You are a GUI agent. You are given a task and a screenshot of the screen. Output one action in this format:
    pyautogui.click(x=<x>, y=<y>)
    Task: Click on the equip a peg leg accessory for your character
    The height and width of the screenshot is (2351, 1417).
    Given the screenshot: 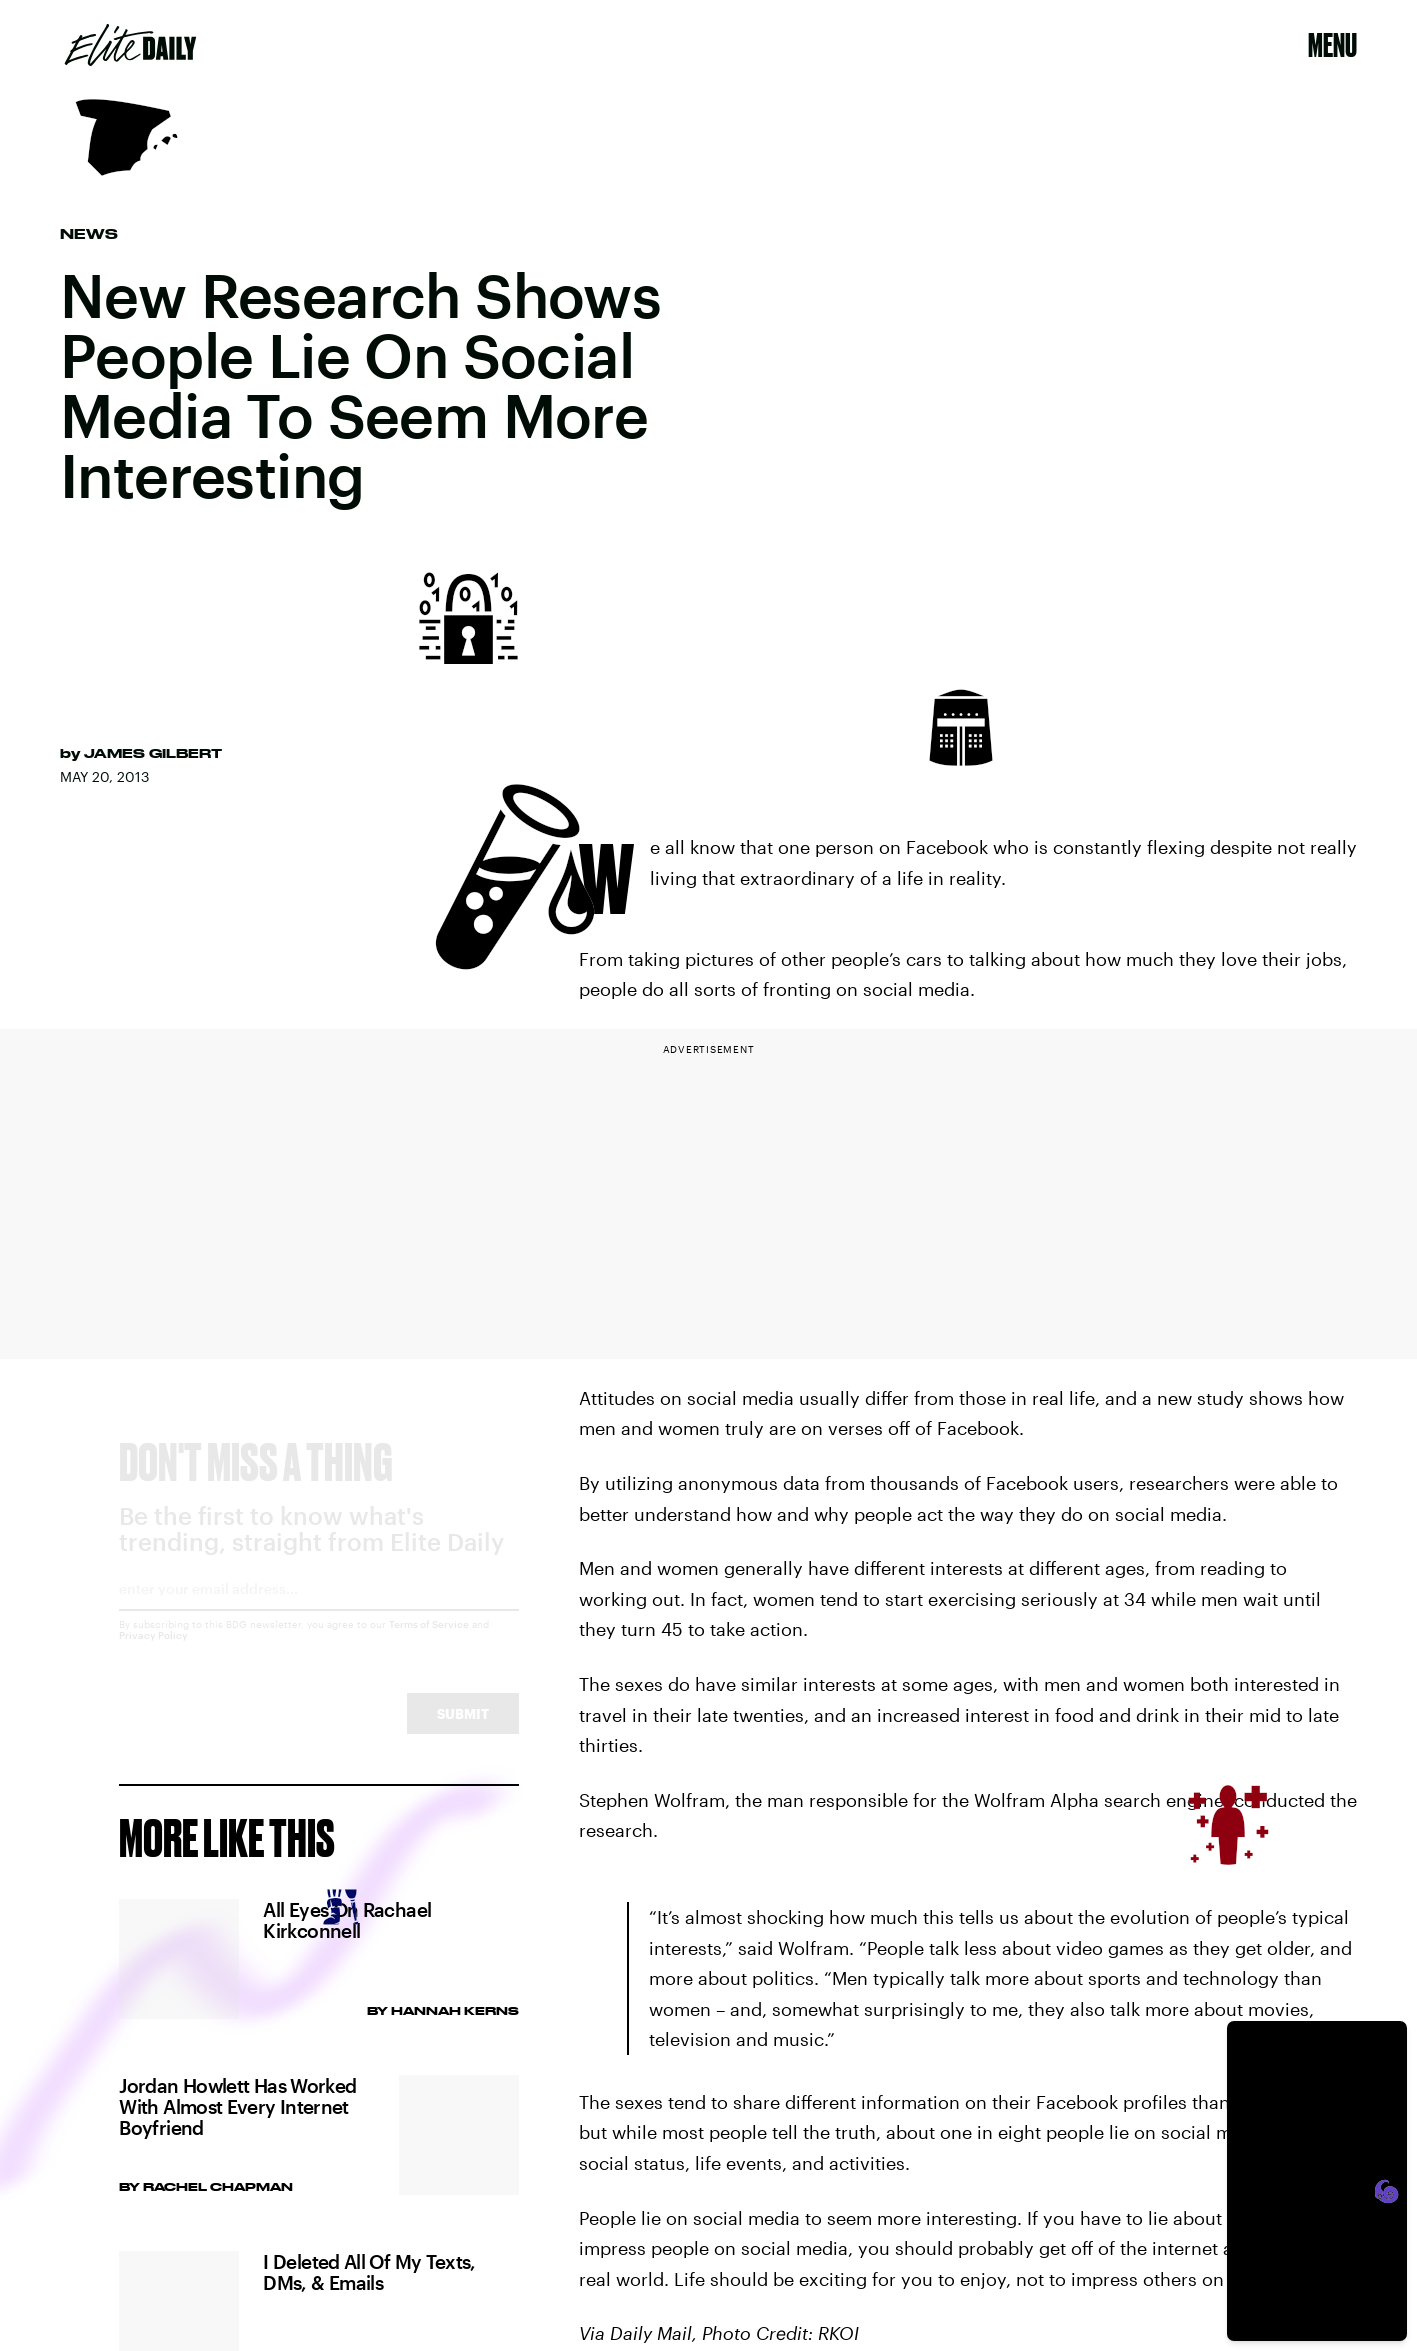 What is the action you would take?
    pyautogui.click(x=341, y=1907)
    